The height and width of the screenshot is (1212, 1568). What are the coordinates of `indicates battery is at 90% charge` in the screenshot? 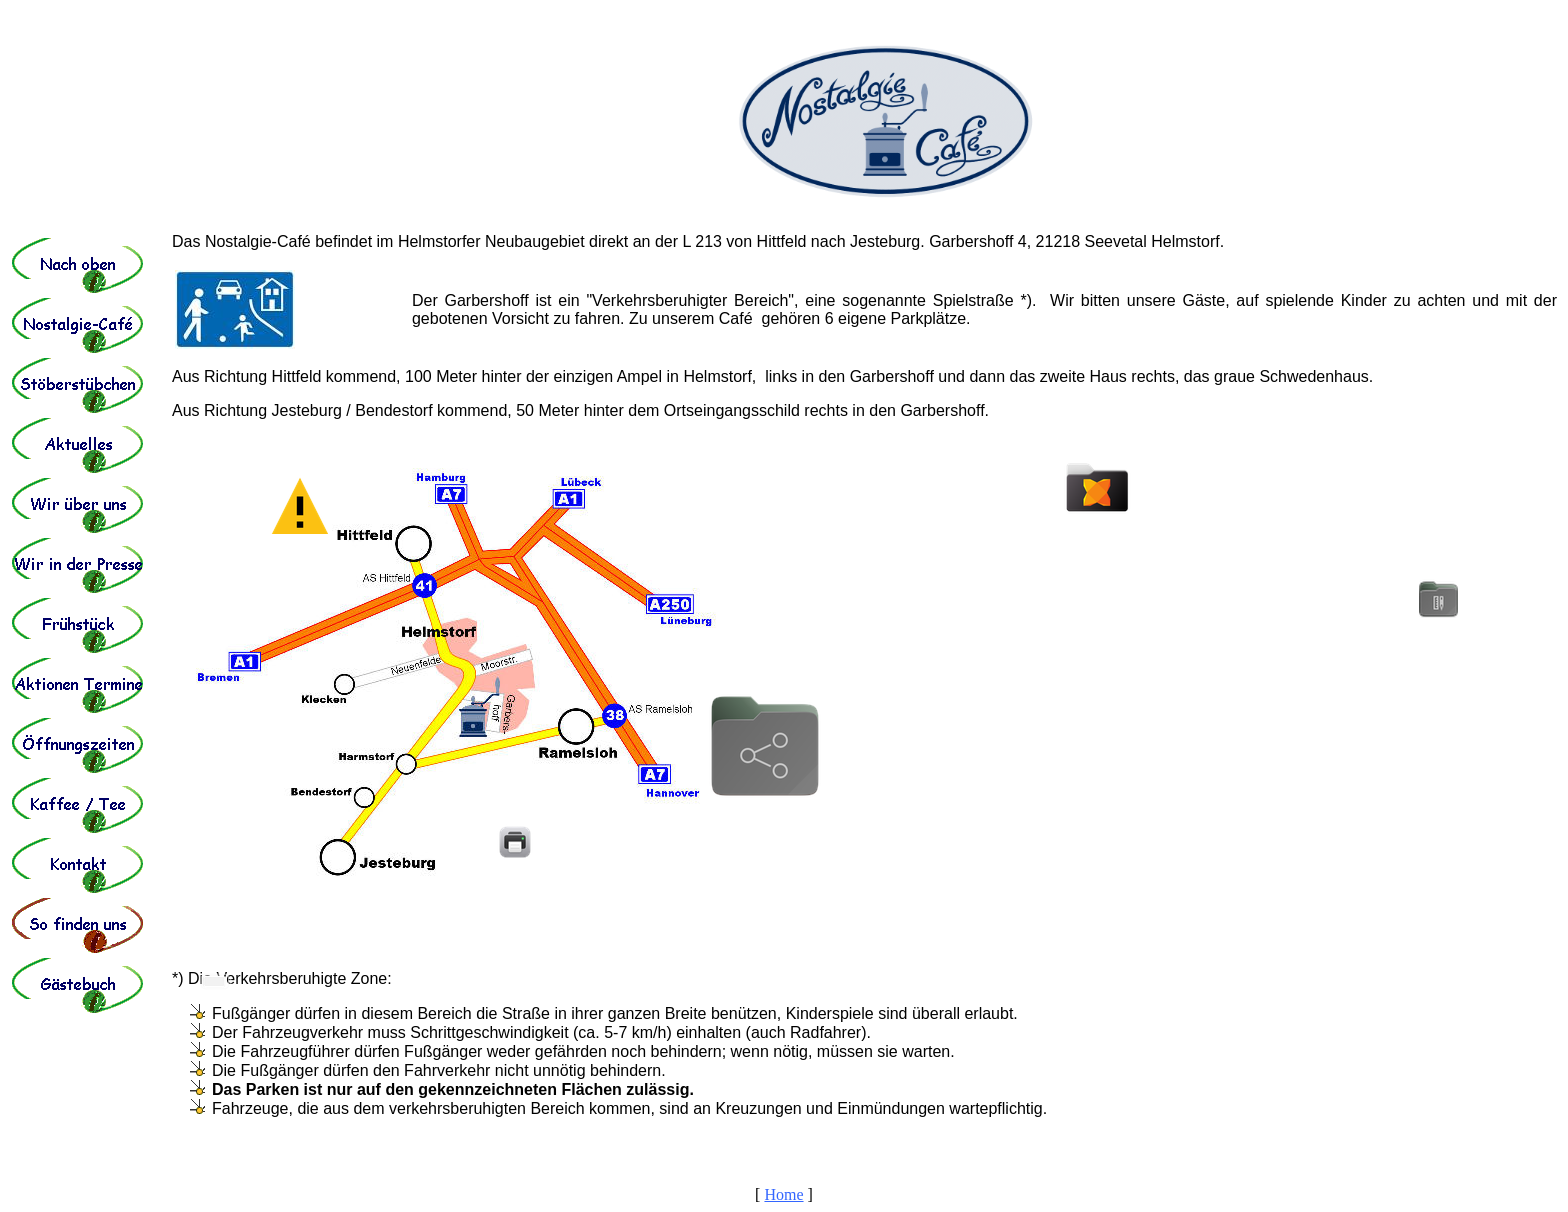 It's located at (216, 981).